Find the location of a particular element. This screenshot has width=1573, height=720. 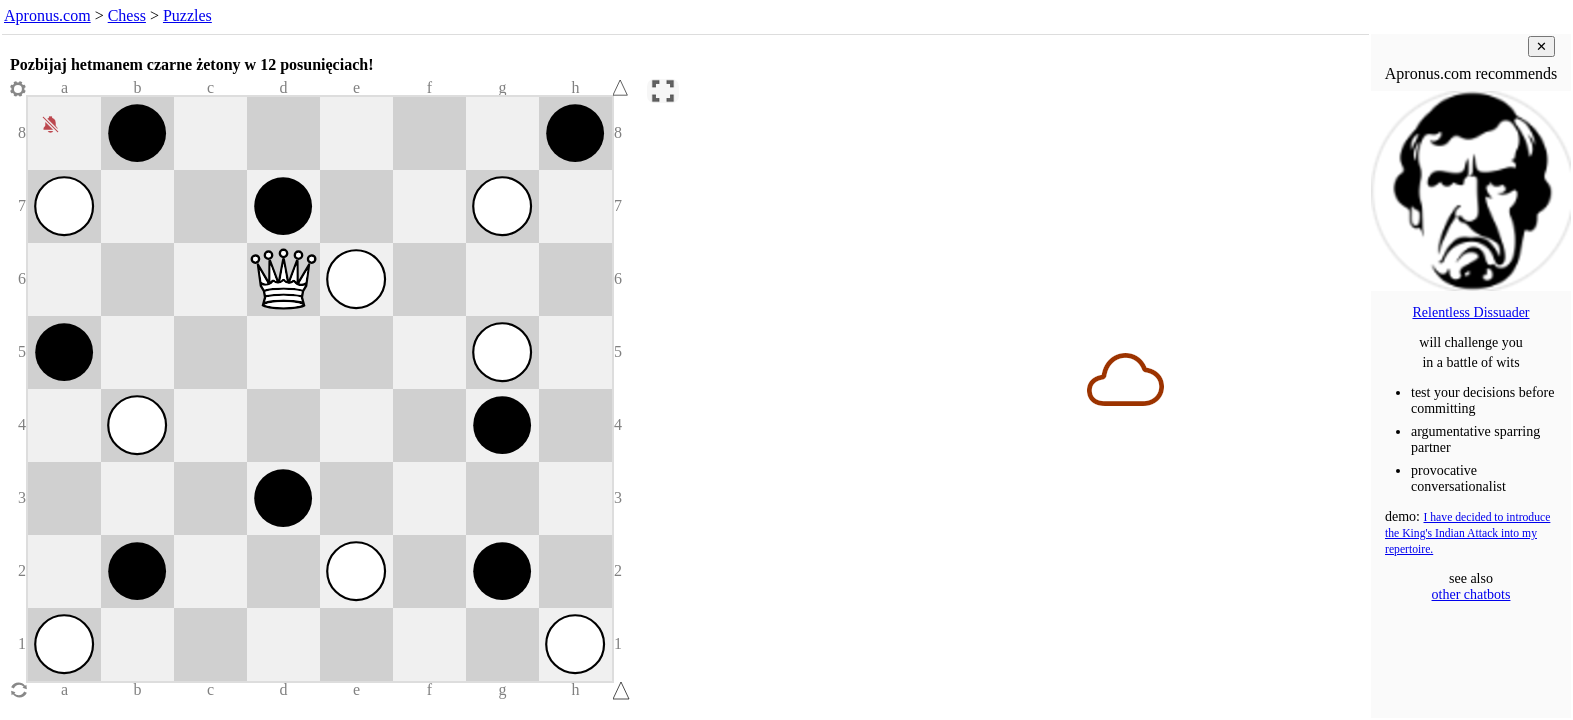

mute notifications is located at coordinates (50, 124).